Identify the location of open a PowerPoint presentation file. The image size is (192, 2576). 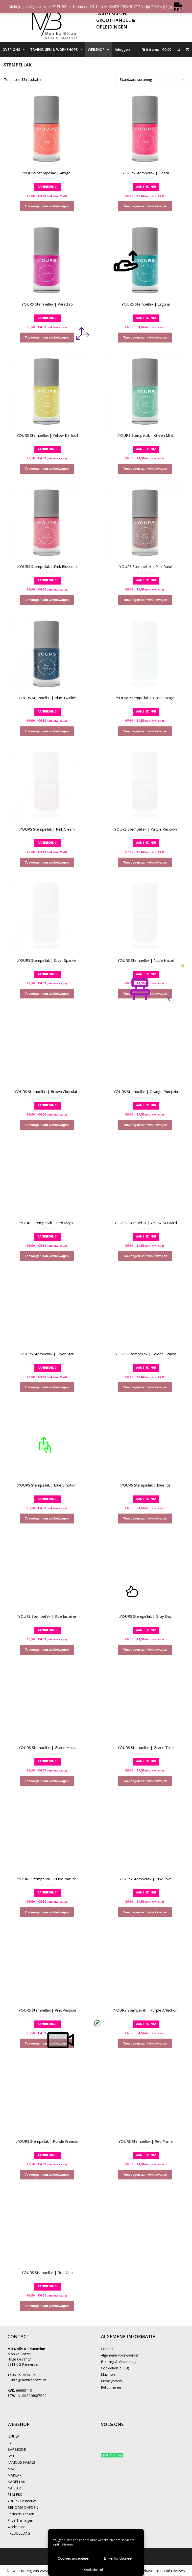
(178, 7).